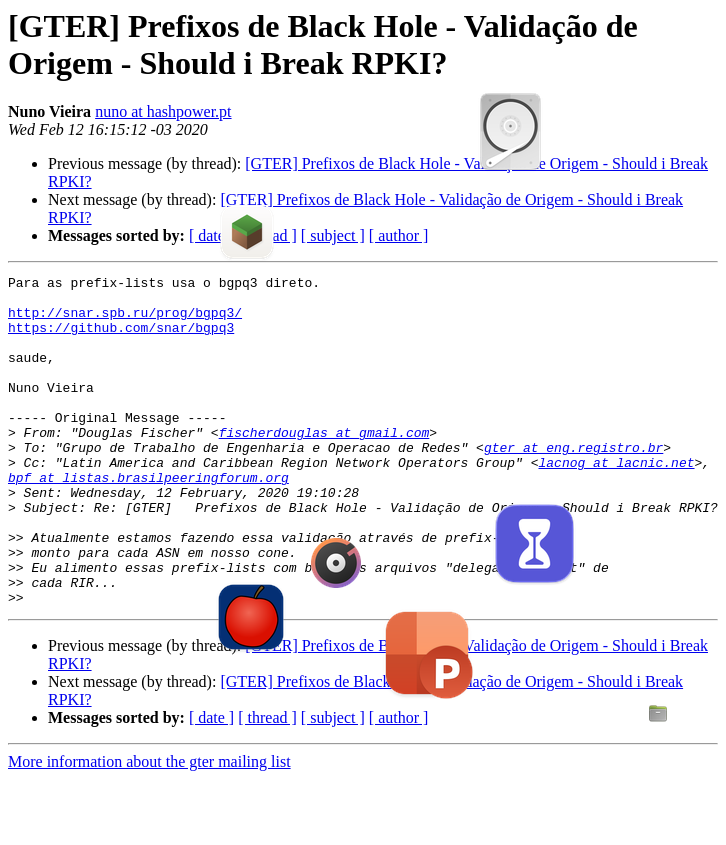 The height and width of the screenshot is (845, 726). I want to click on open groove music app, so click(336, 563).